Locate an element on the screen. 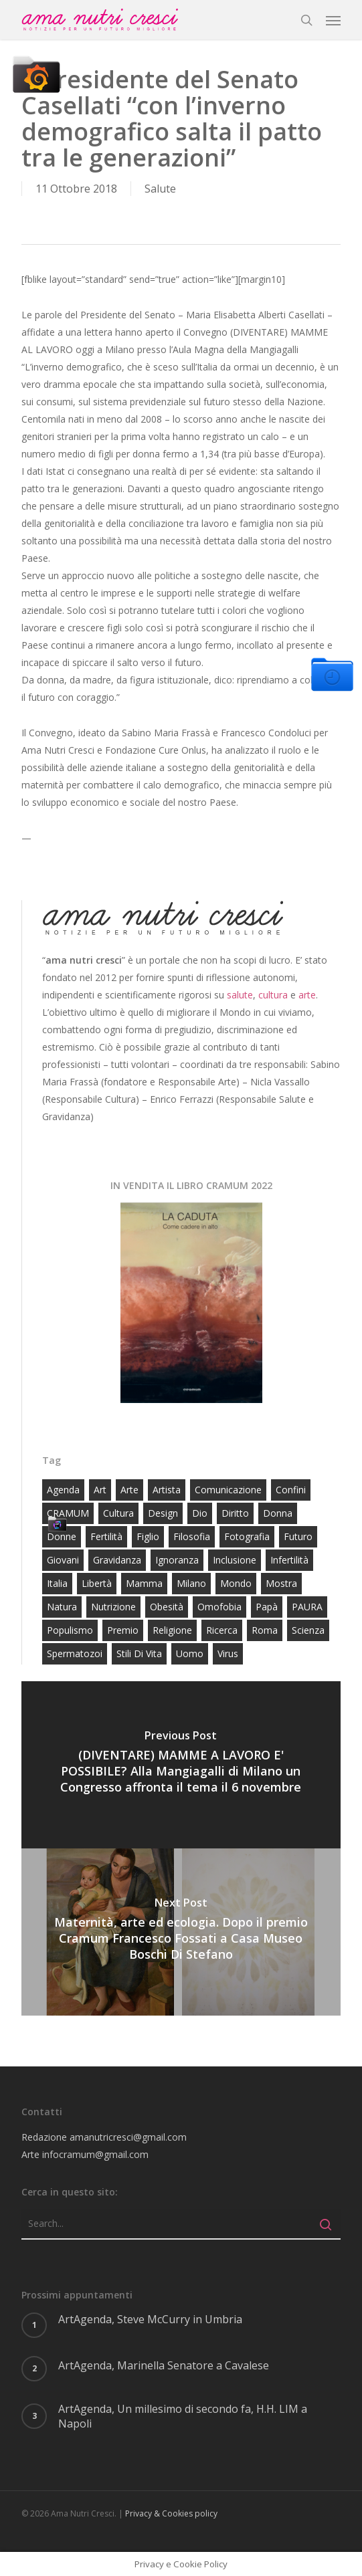 Image resolution: width=362 pixels, height=2576 pixels. open folder containing JetBrains dotPeek projects is located at coordinates (57, 1524).